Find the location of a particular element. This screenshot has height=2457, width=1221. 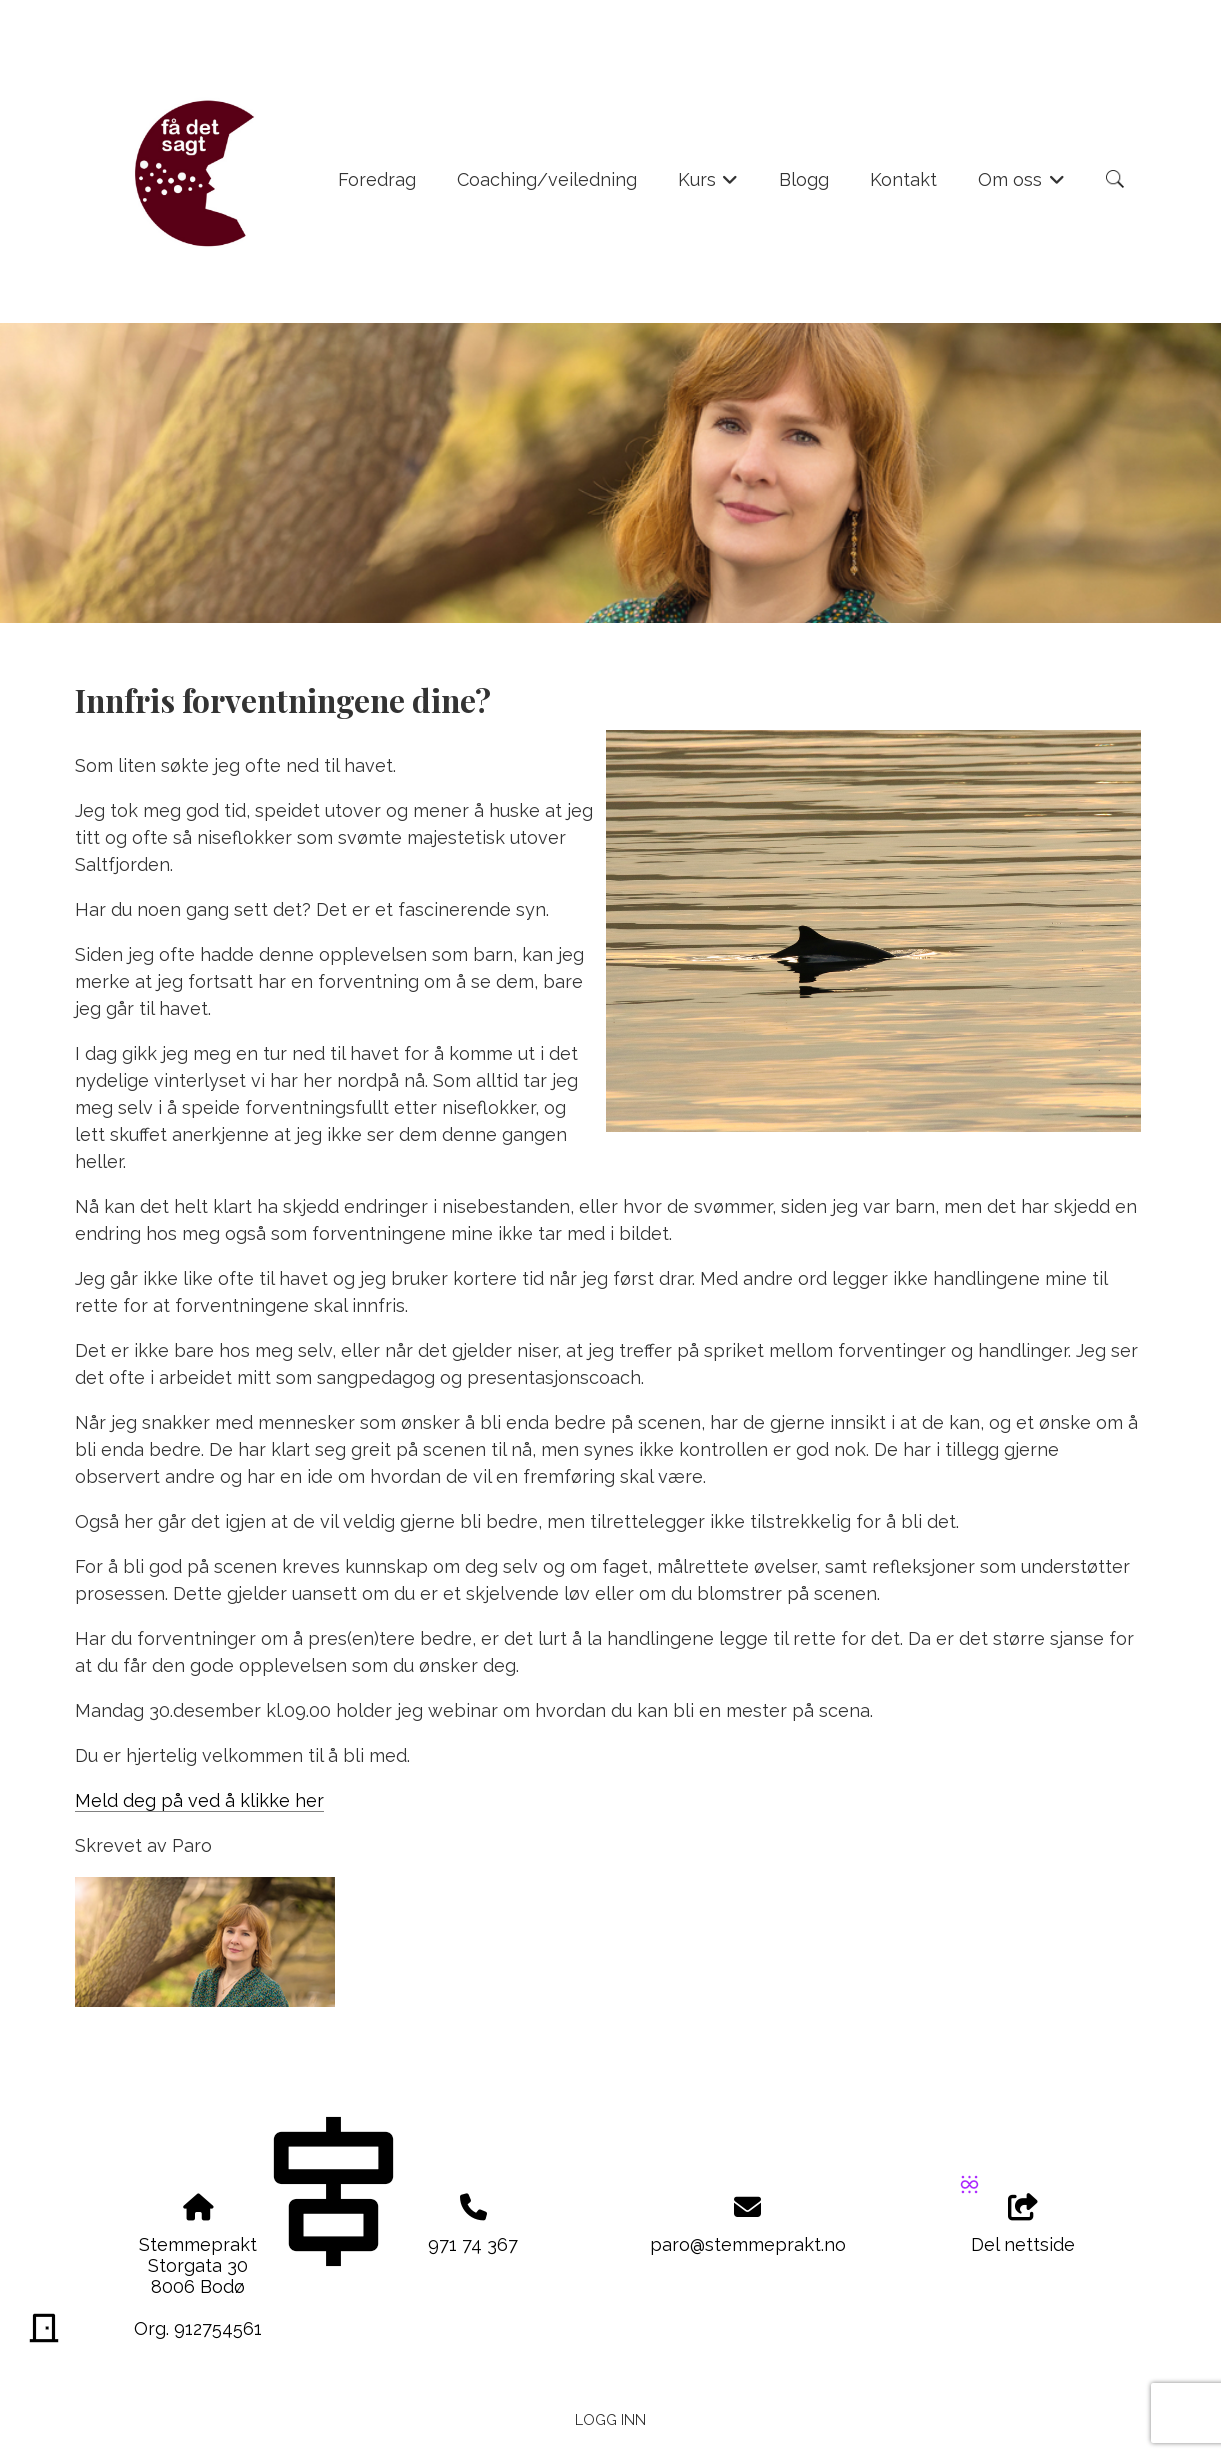

indicates hazy weather conditions is located at coordinates (969, 2184).